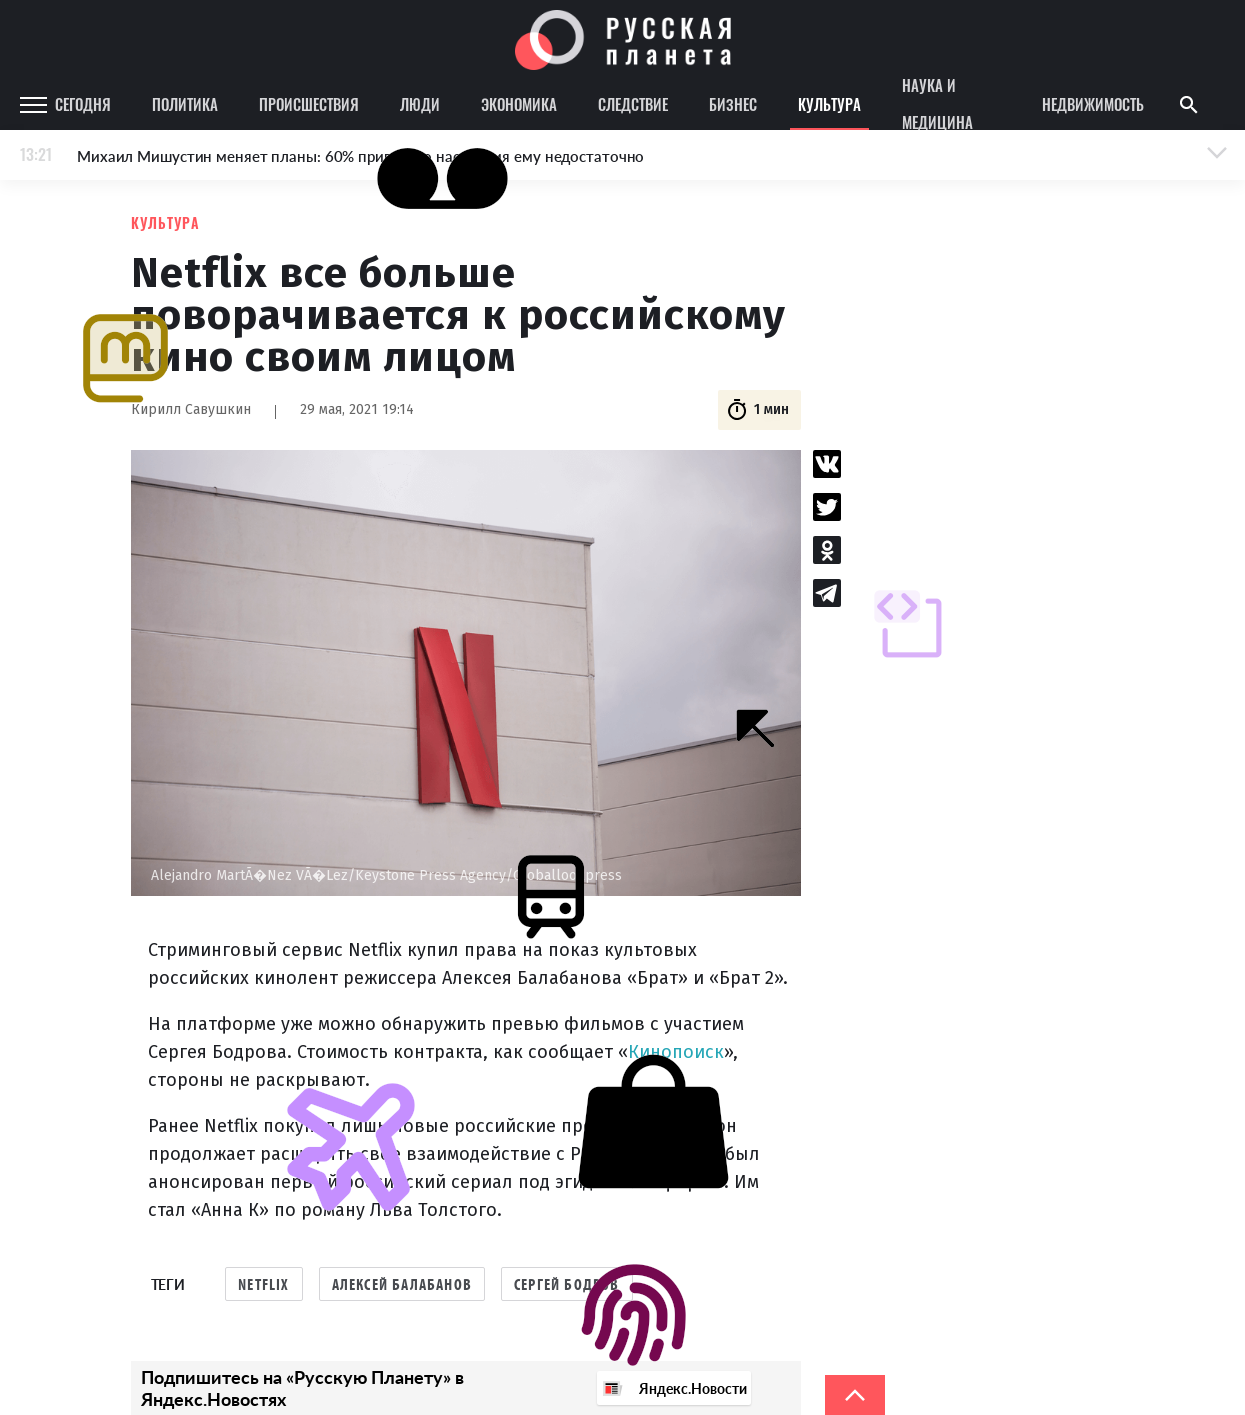 The width and height of the screenshot is (1245, 1415). I want to click on open mastodon app, so click(125, 356).